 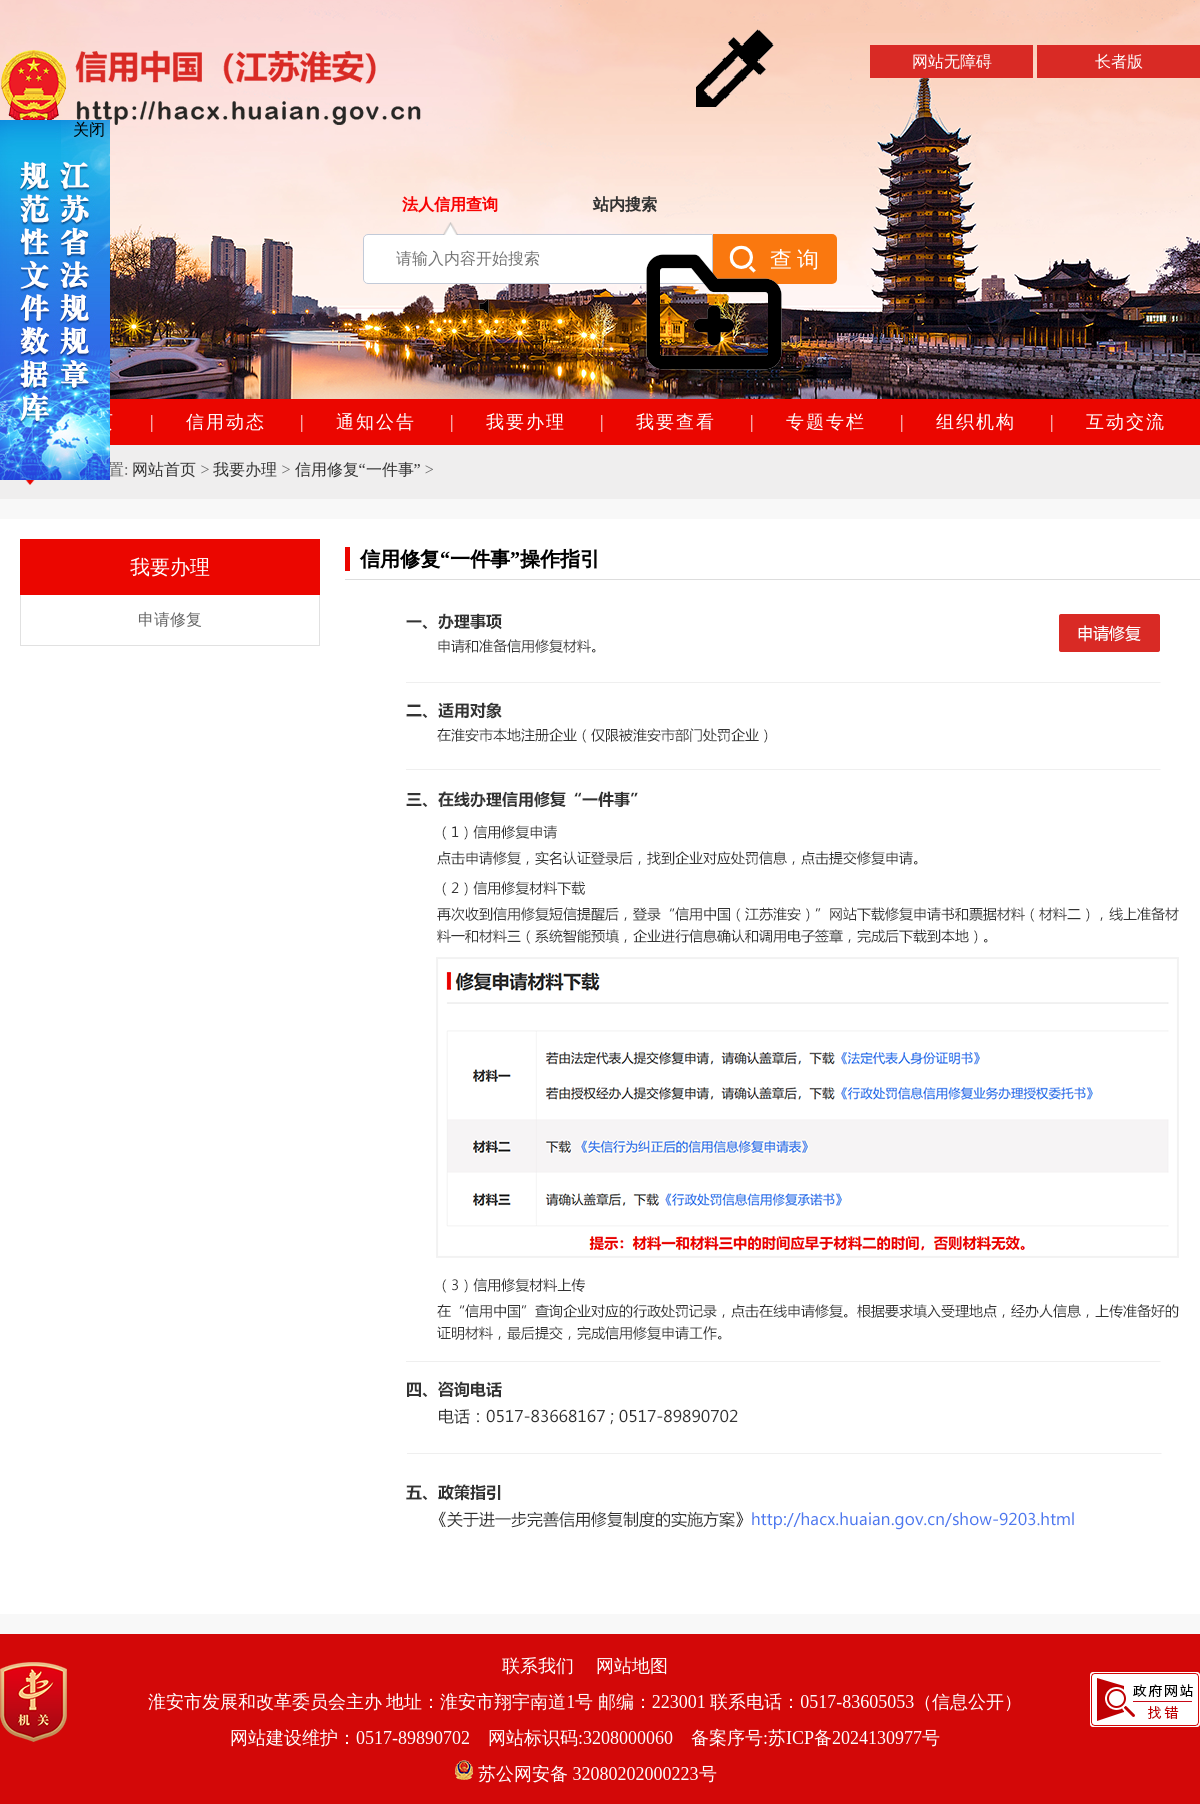 What do you see at coordinates (734, 69) in the screenshot?
I see `pick a color from the image using the eyedropper tool` at bounding box center [734, 69].